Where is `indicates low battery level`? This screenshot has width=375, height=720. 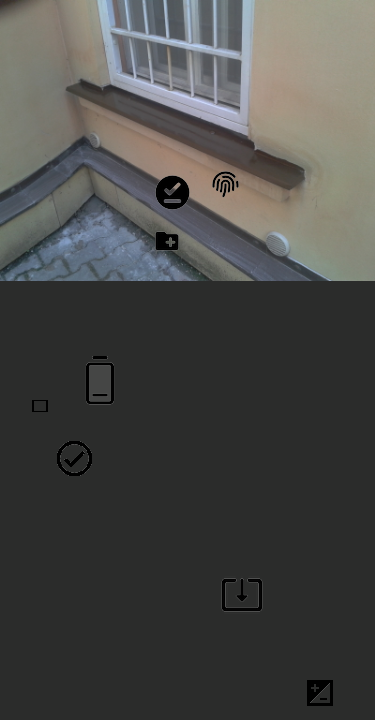
indicates low battery level is located at coordinates (100, 381).